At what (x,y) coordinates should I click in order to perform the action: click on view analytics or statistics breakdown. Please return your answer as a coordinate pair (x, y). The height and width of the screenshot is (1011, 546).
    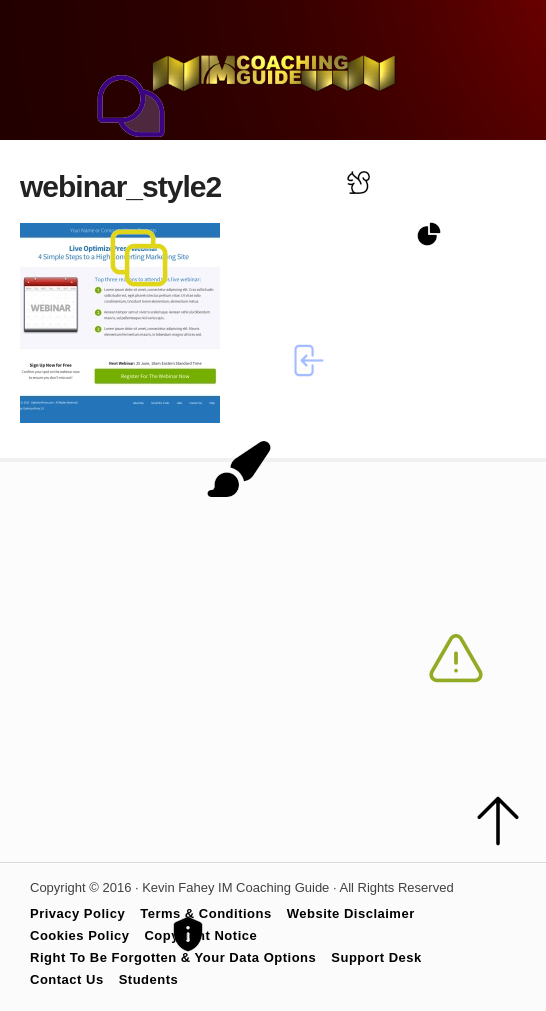
    Looking at the image, I should click on (429, 234).